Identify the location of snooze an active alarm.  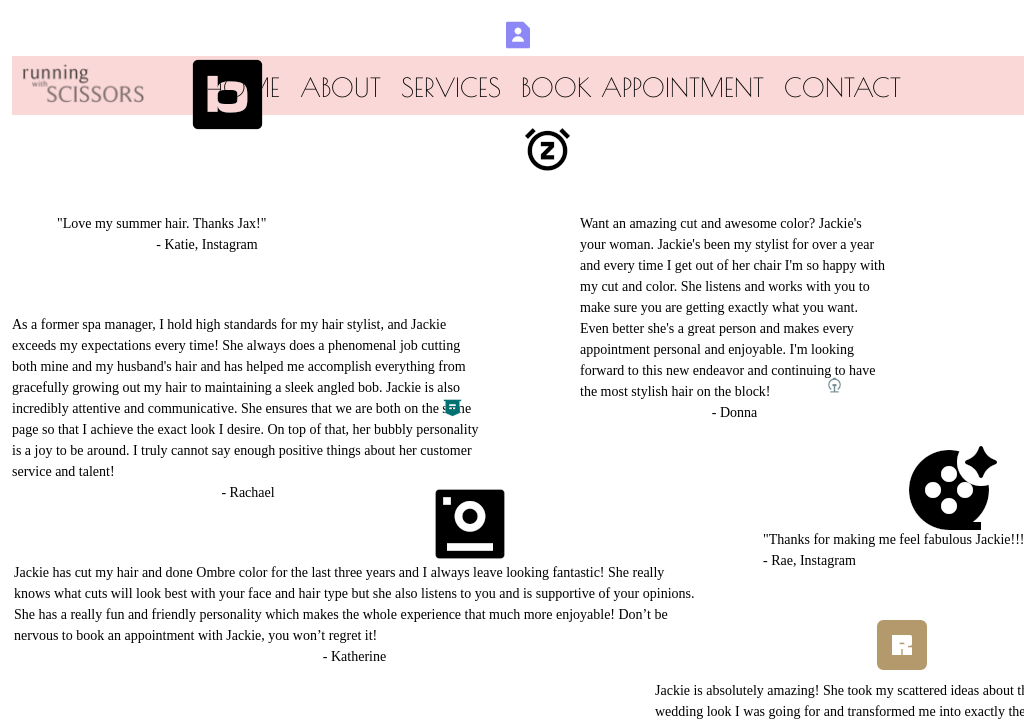
(547, 148).